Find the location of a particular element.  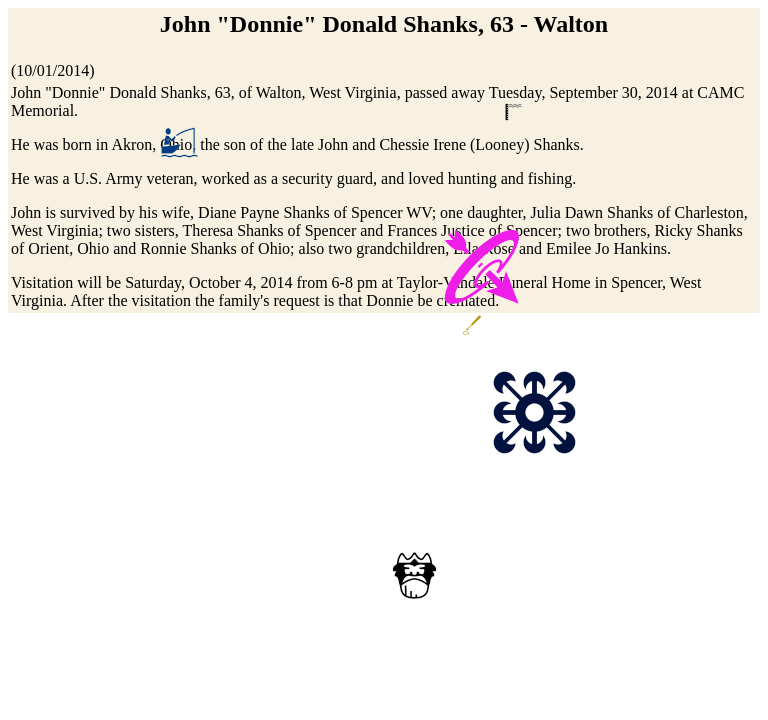

select the old king character or unit is located at coordinates (414, 575).